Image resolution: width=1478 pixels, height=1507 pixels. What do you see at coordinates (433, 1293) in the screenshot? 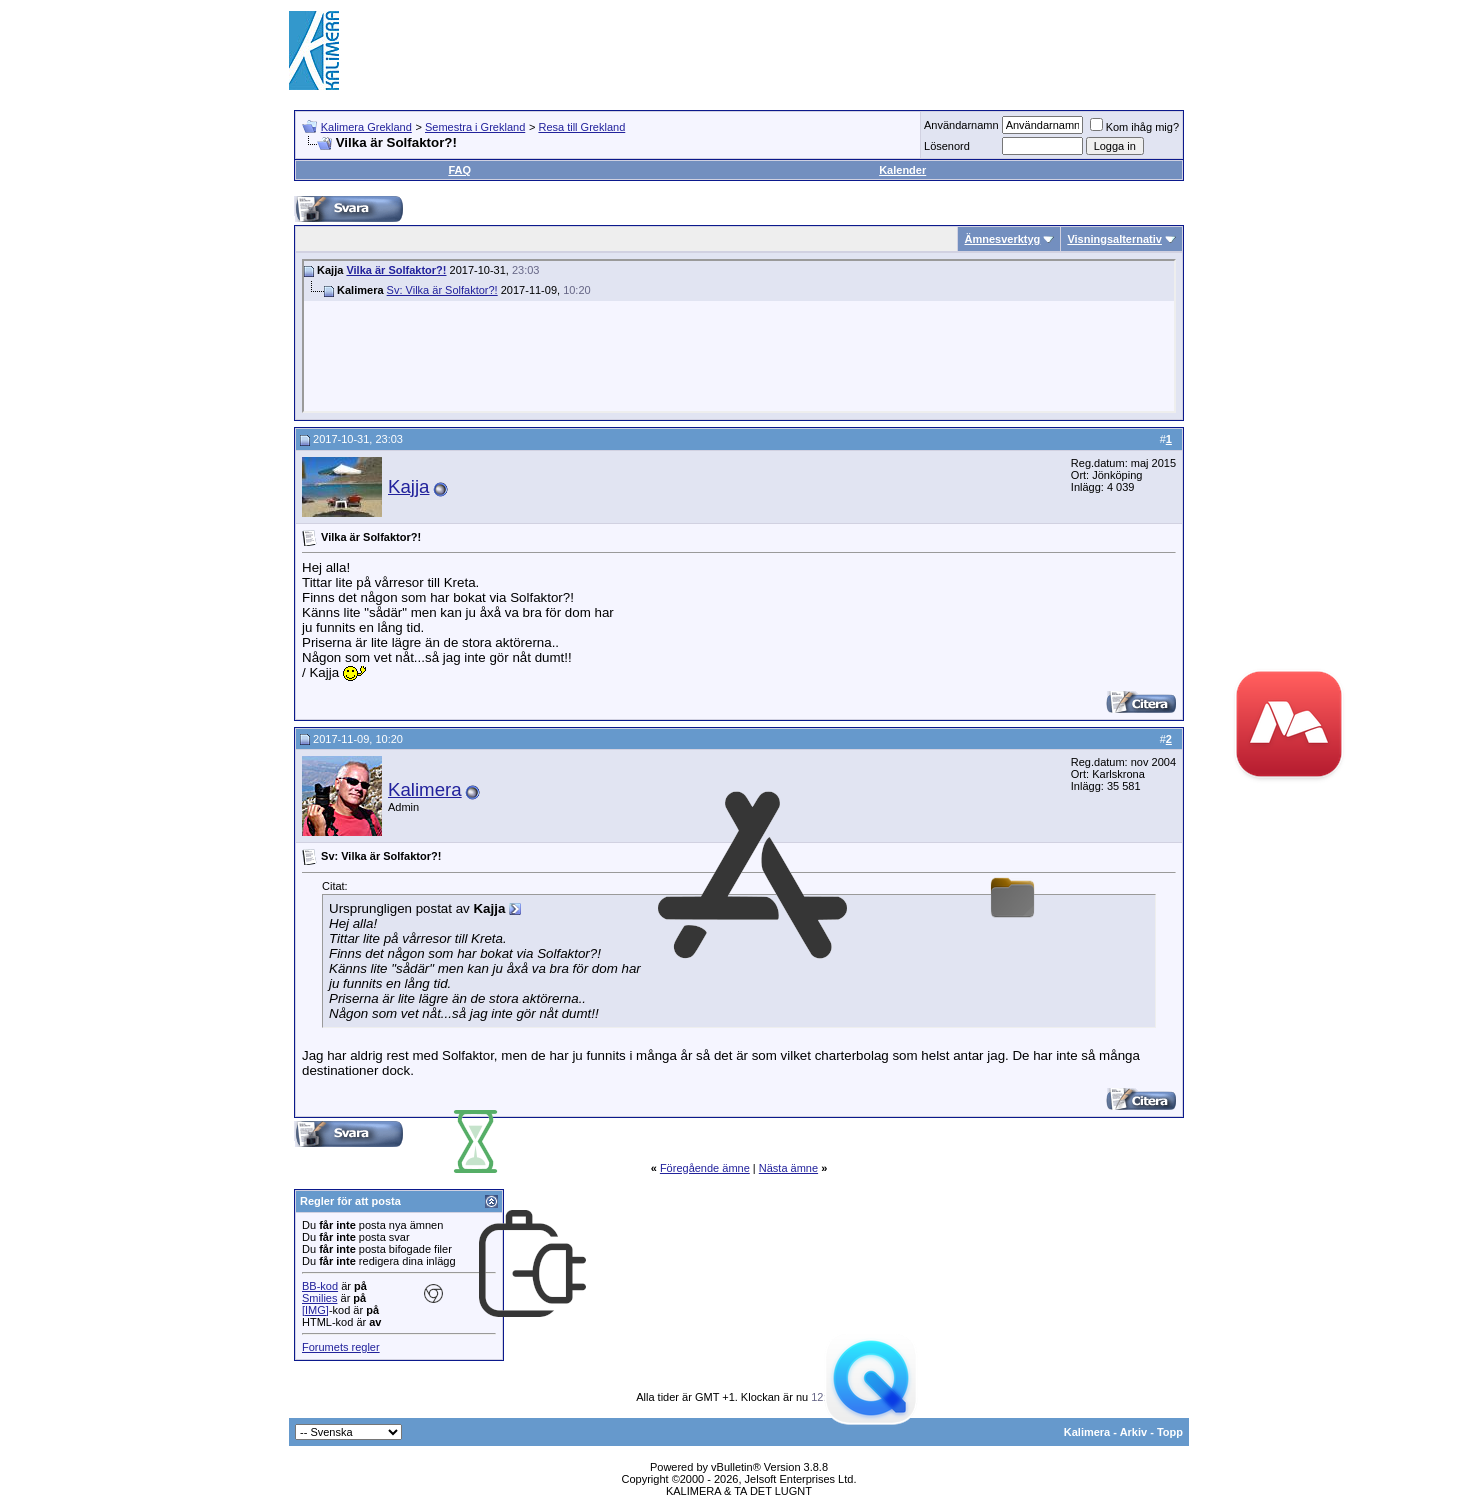
I see `open google chrome browser` at bounding box center [433, 1293].